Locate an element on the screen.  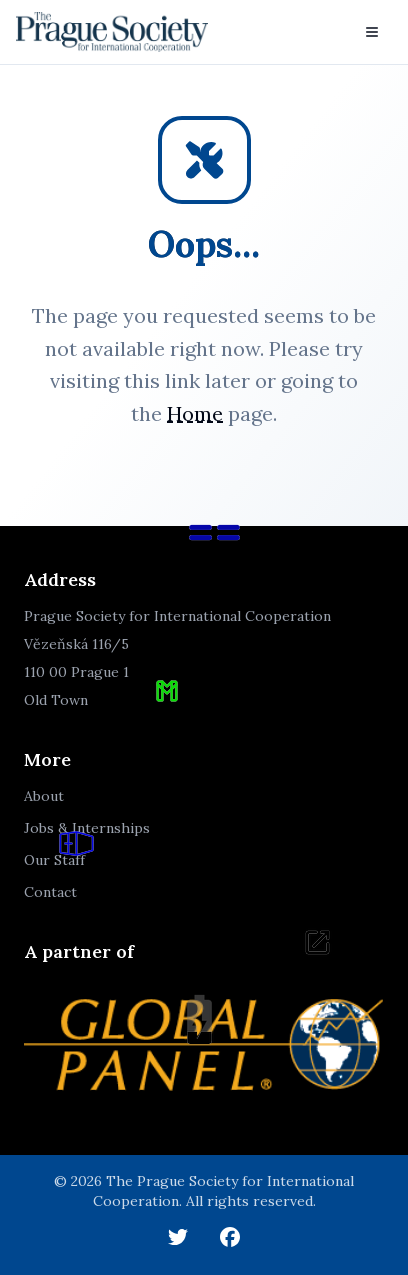
view shipping or freight details is located at coordinates (76, 843).